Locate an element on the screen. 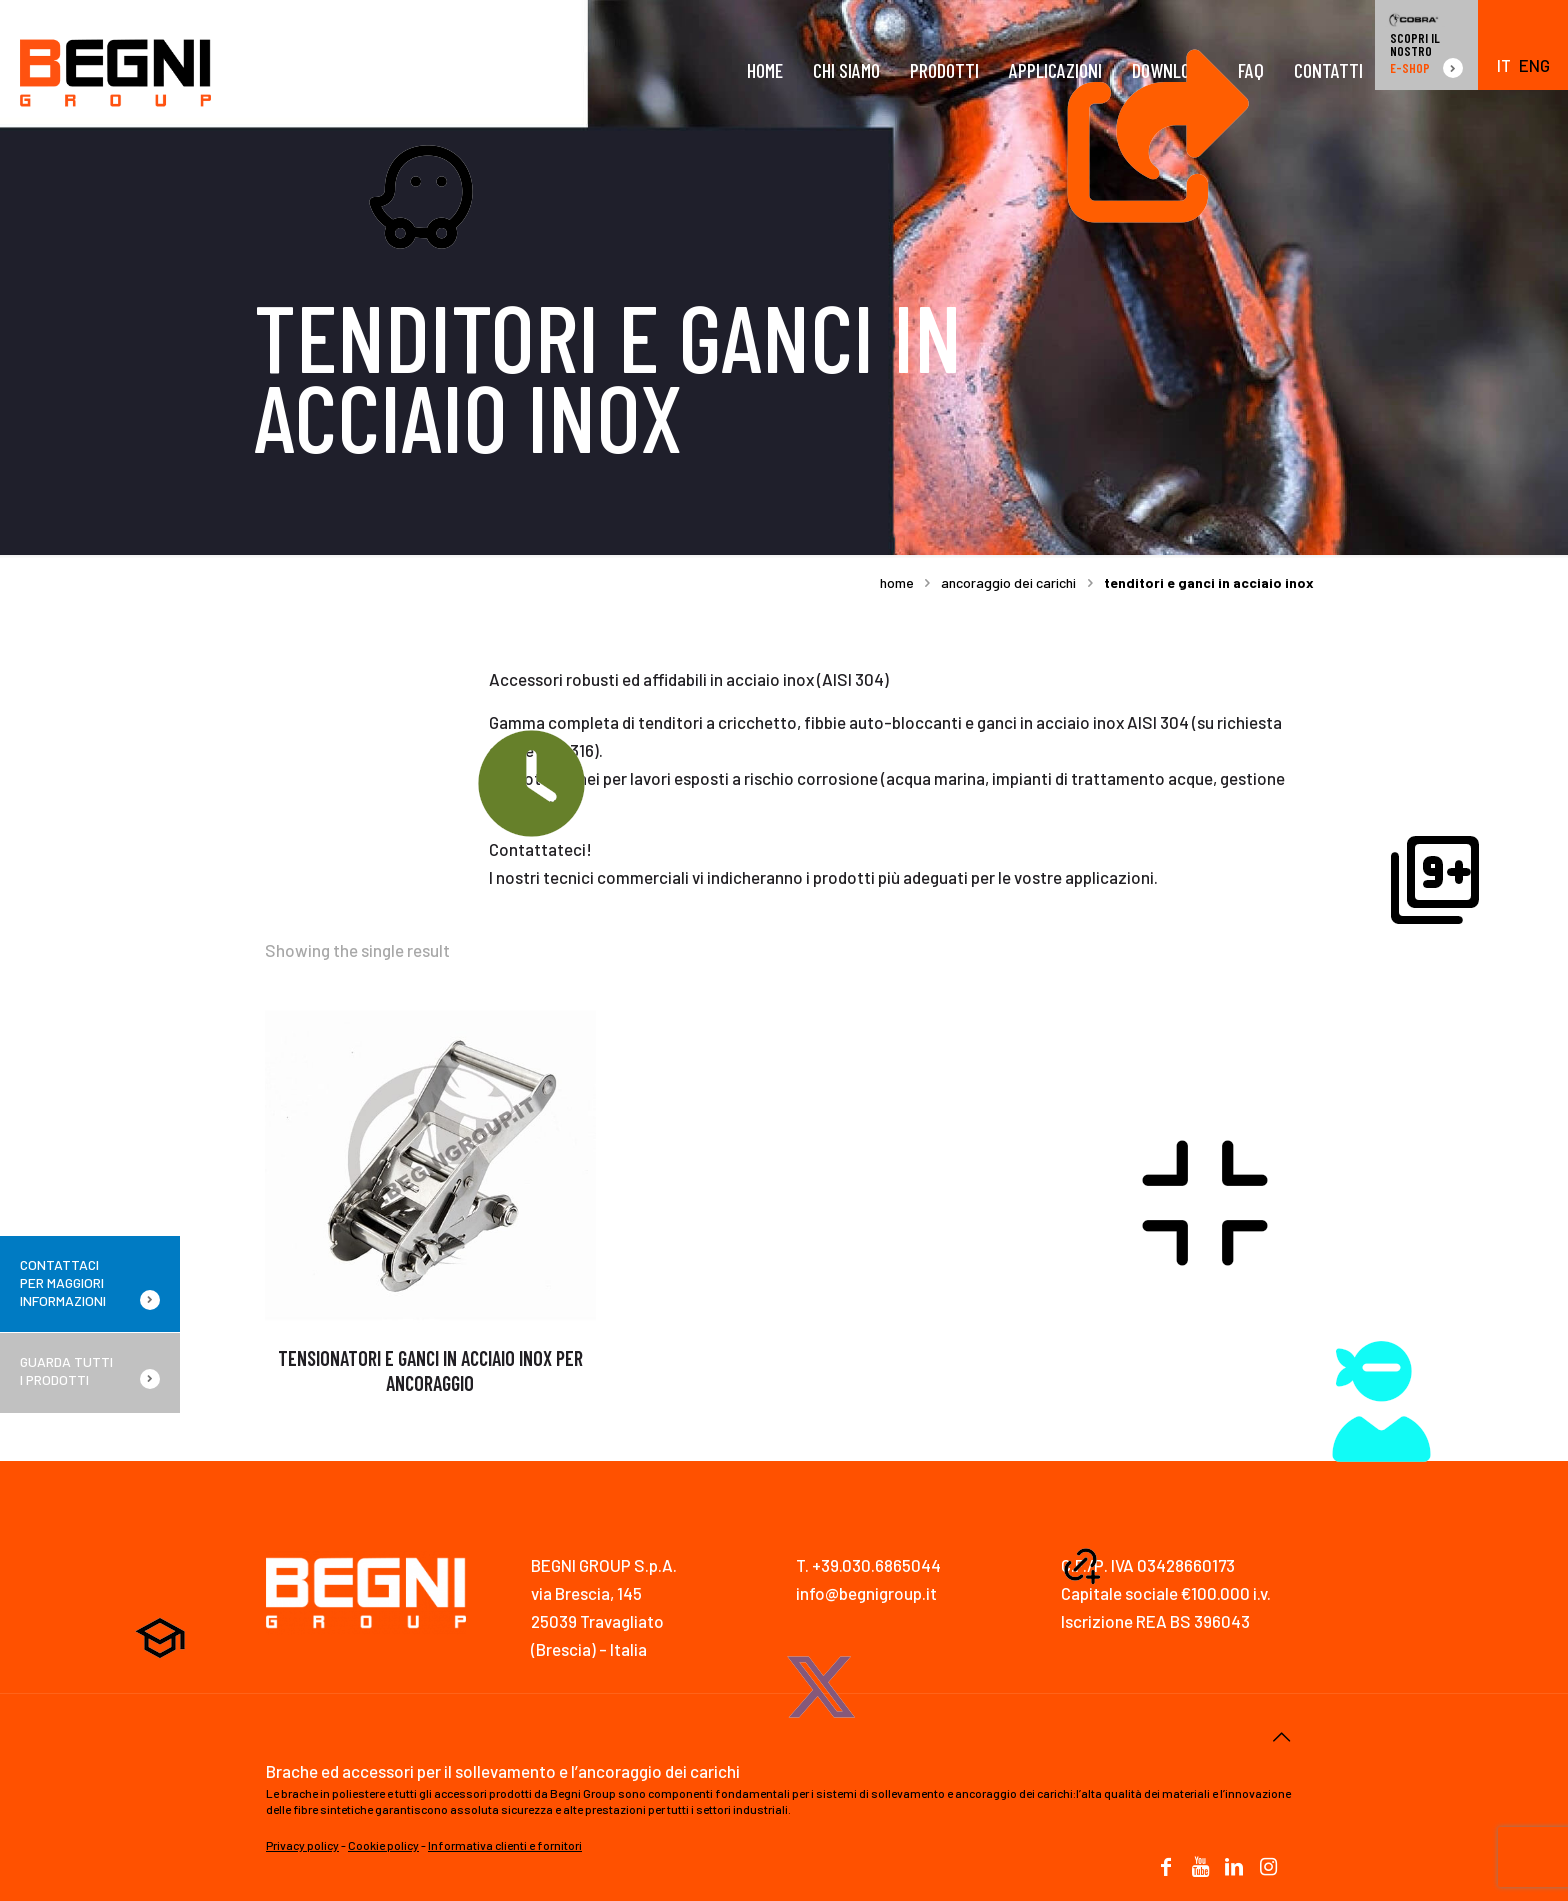 This screenshot has width=1568, height=1901. add a new link or URL is located at coordinates (1080, 1564).